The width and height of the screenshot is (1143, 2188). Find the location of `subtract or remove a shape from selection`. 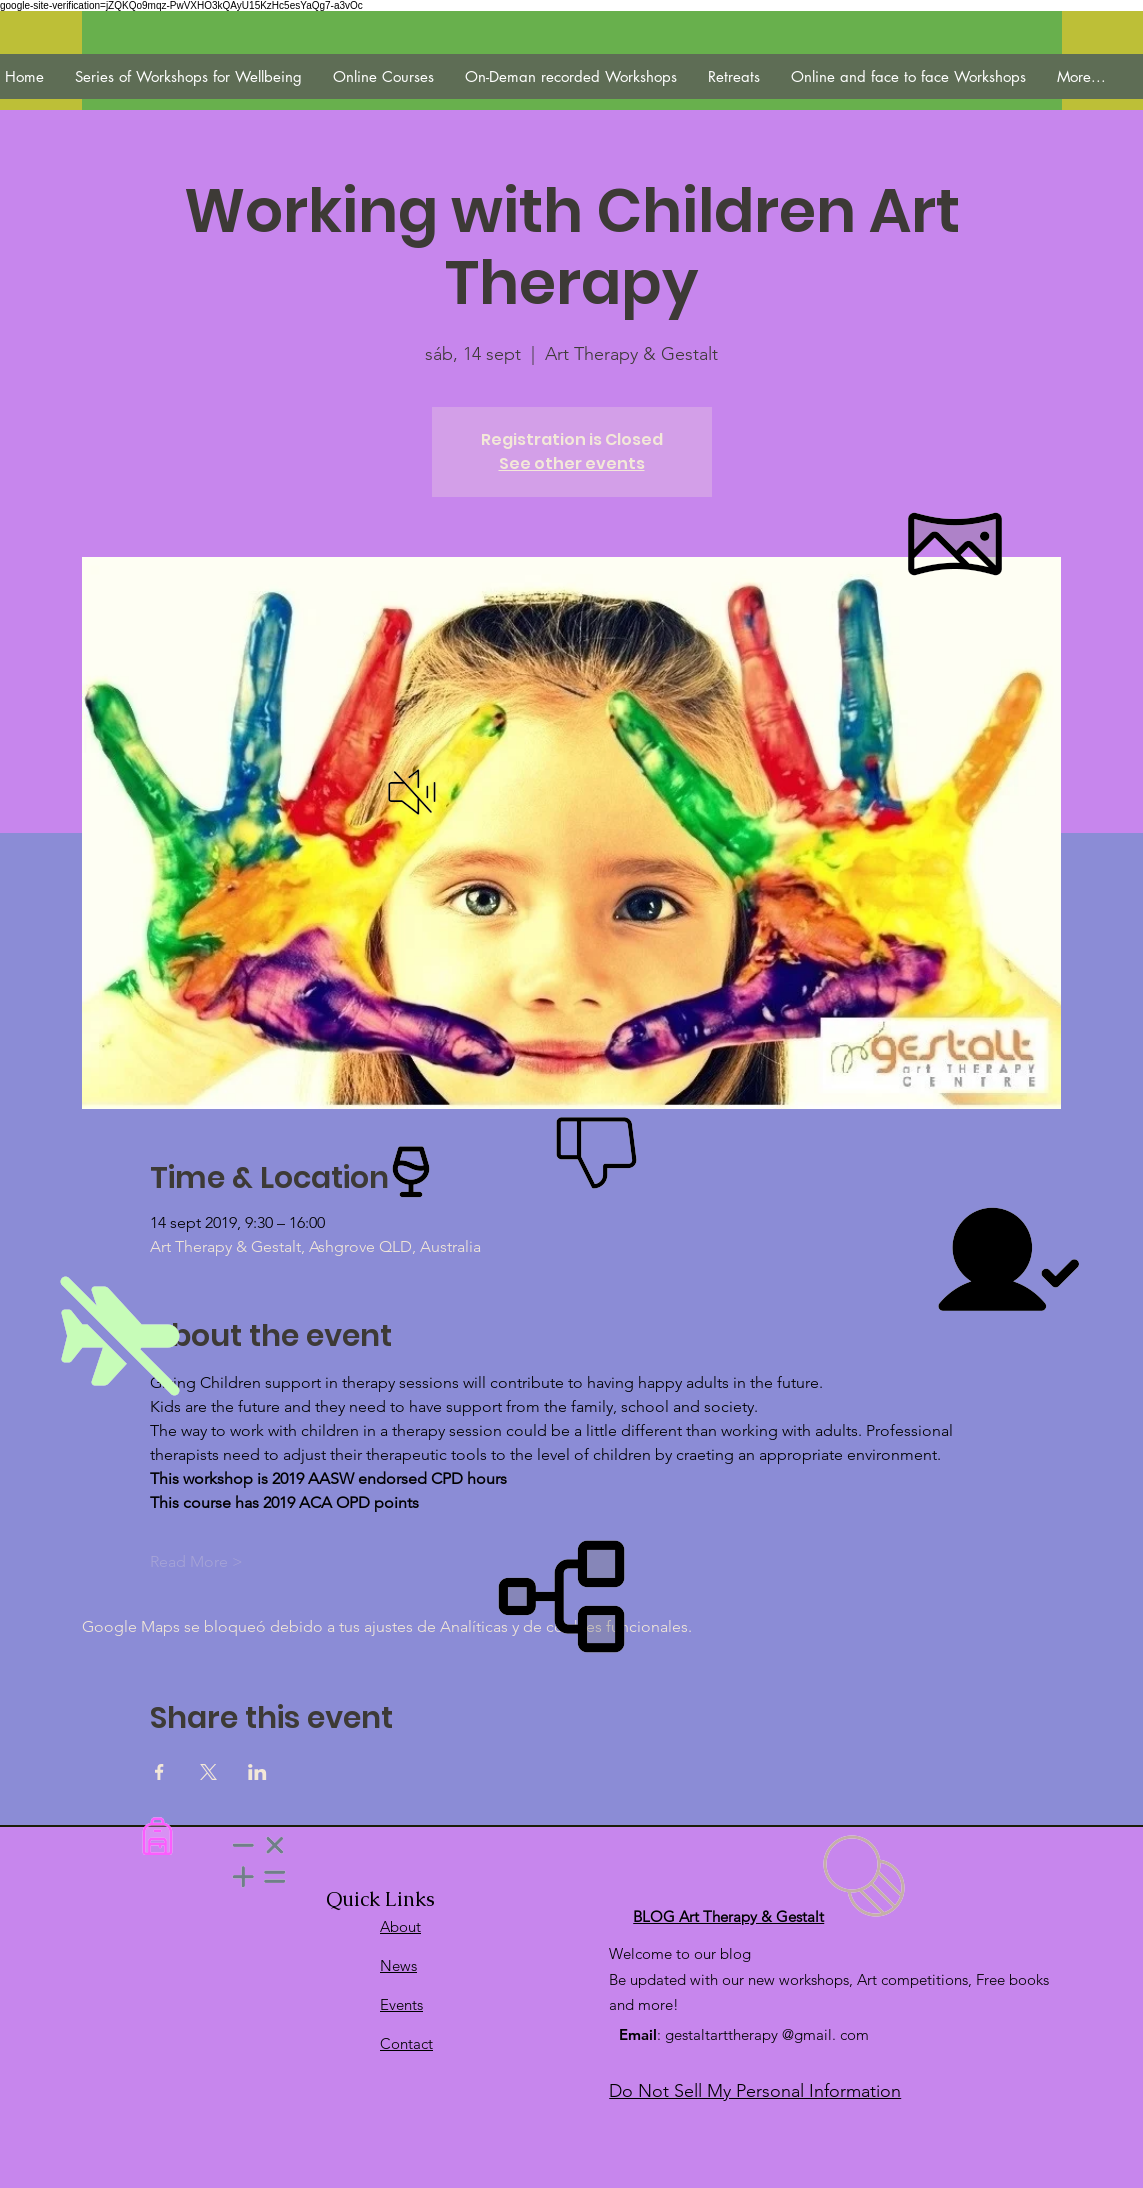

subtract or remove a shape from selection is located at coordinates (864, 1876).